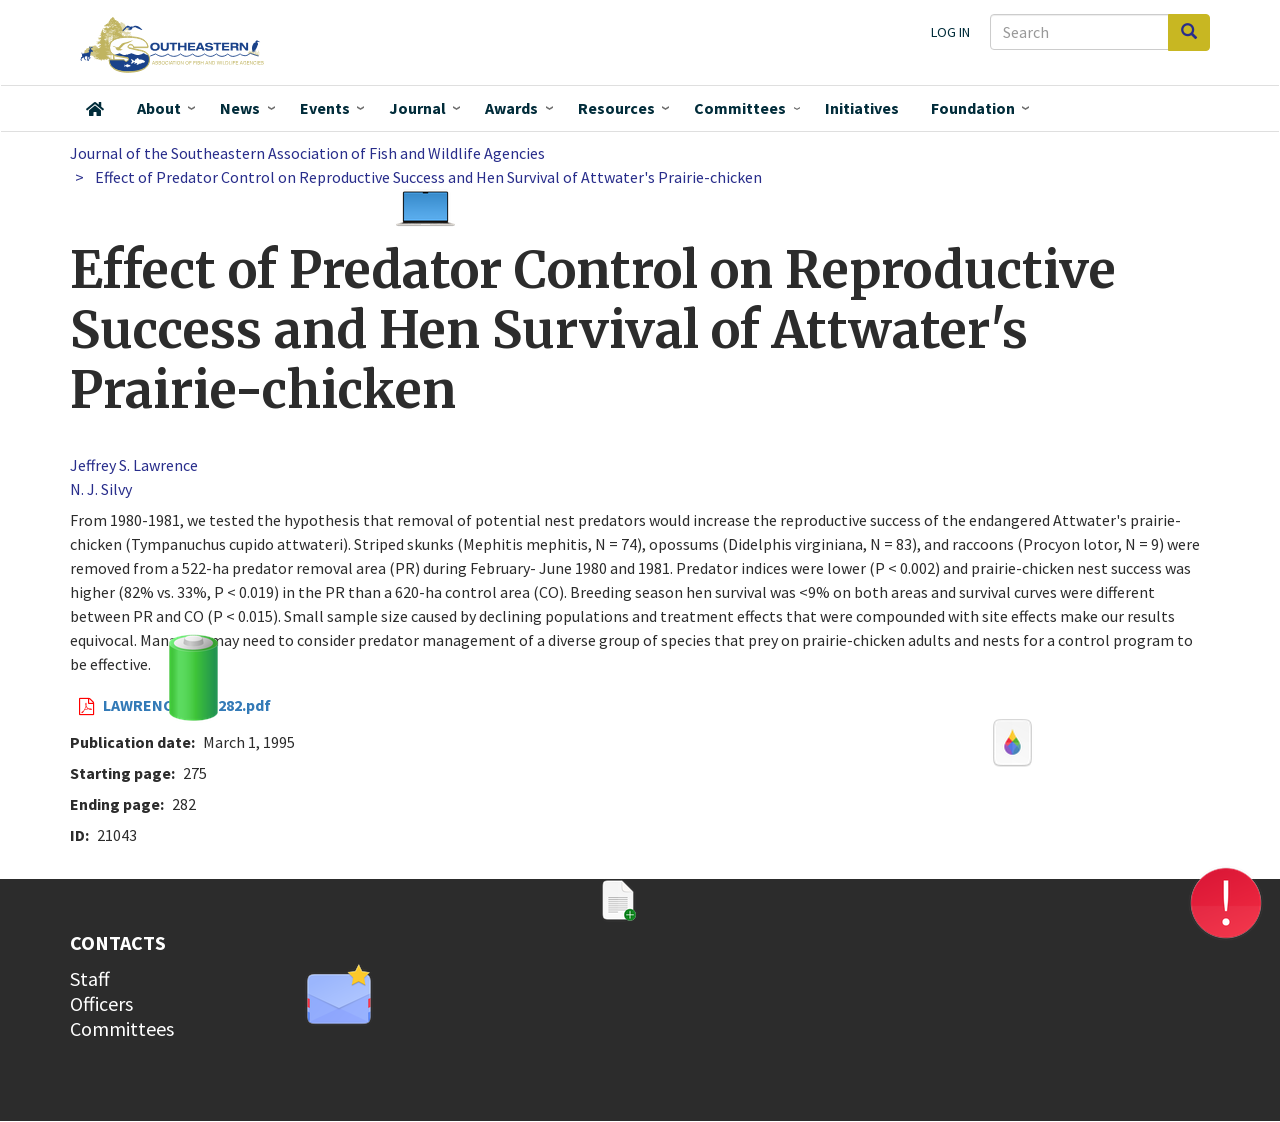  I want to click on create a new document, so click(618, 900).